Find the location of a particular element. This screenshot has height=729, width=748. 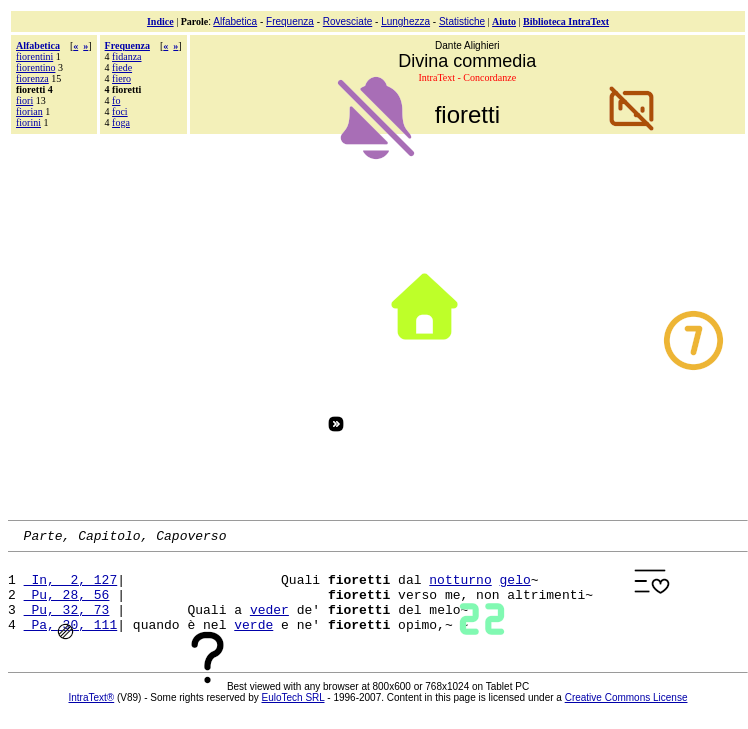

indicates restricted or prohibited action is located at coordinates (65, 631).